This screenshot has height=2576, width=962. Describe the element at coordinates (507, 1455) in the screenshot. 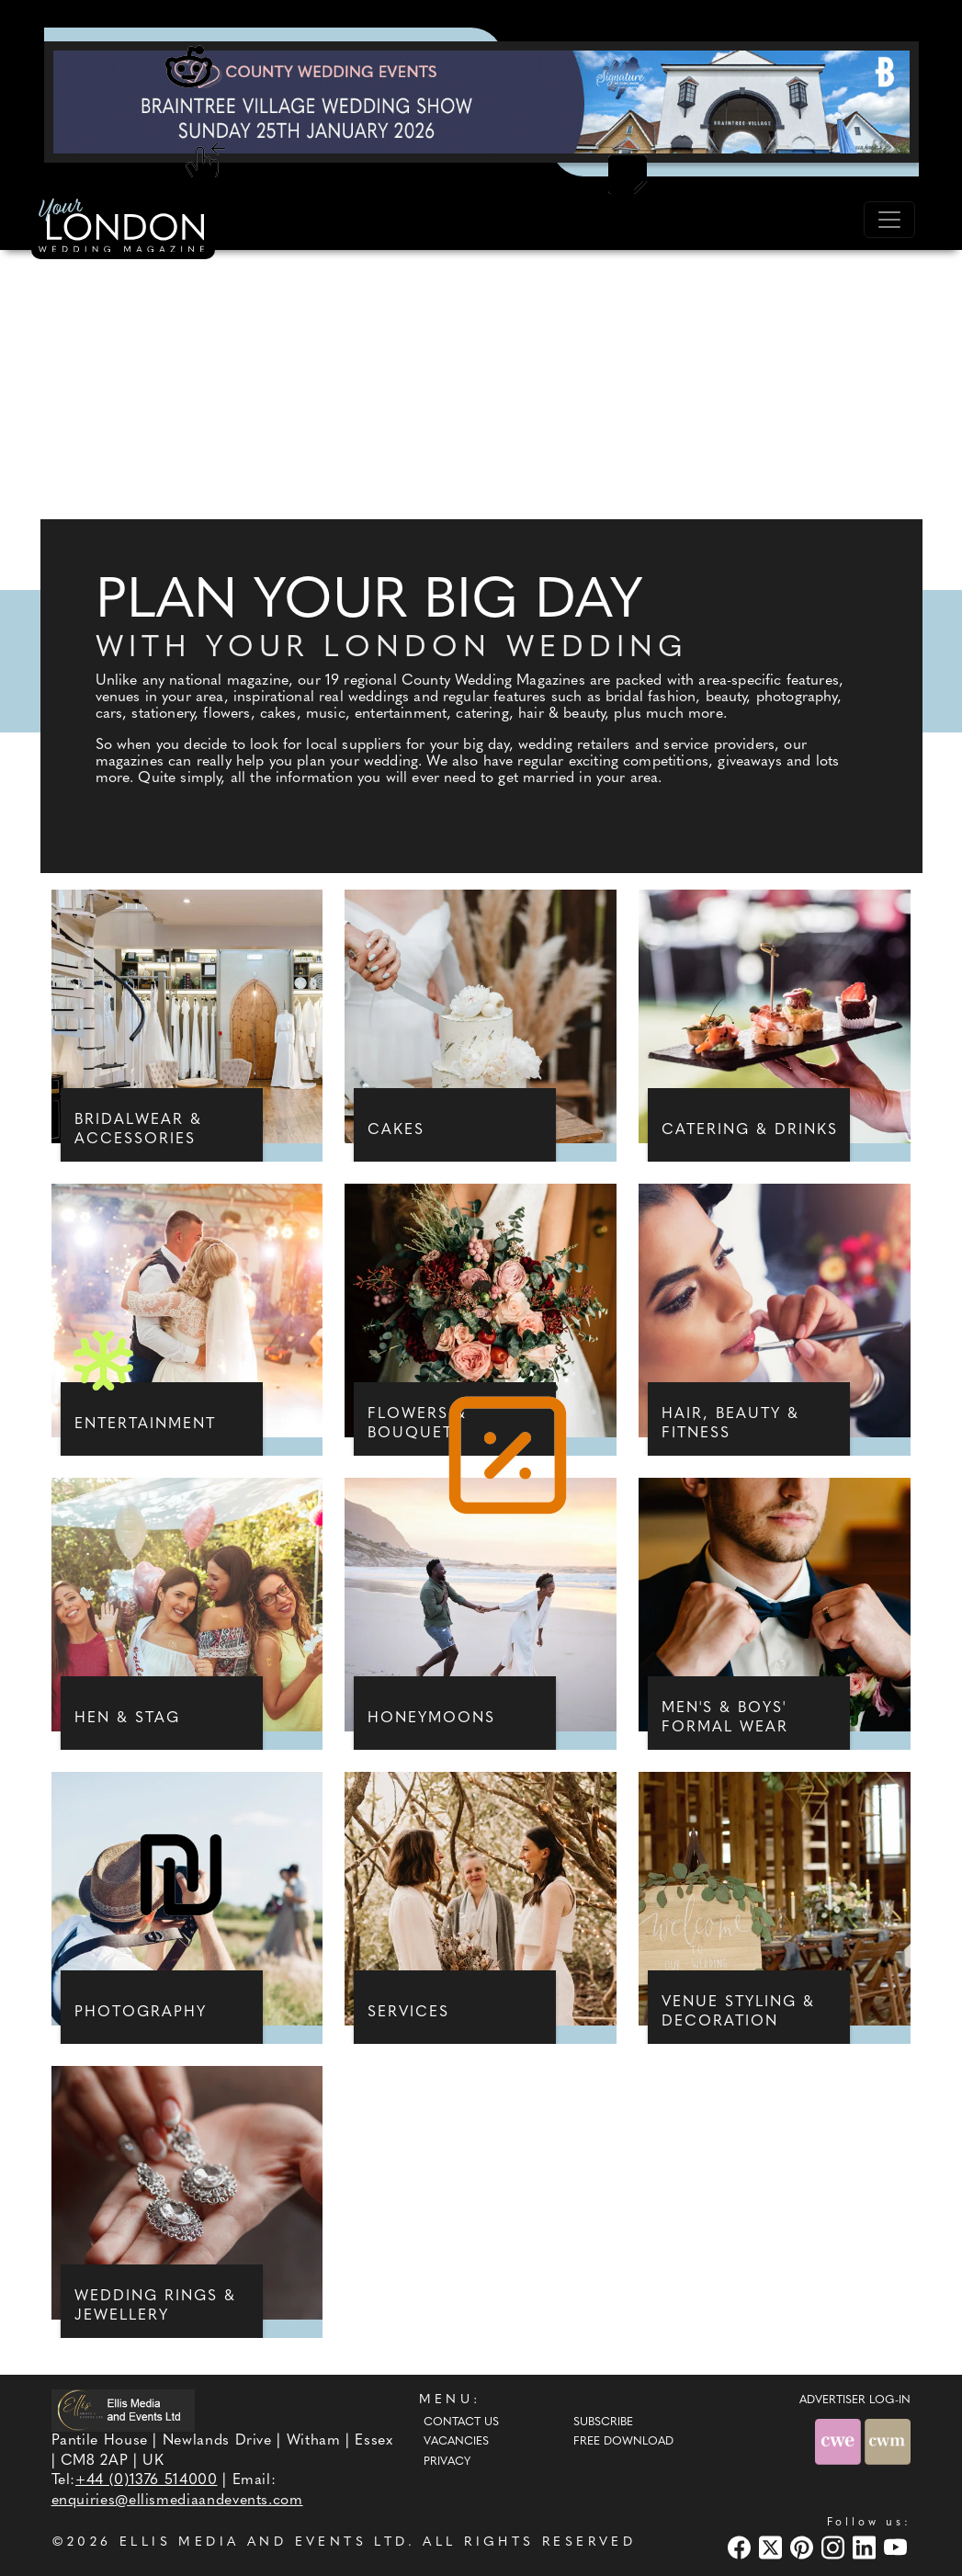

I see `view discount or percentage-based pricing` at that location.